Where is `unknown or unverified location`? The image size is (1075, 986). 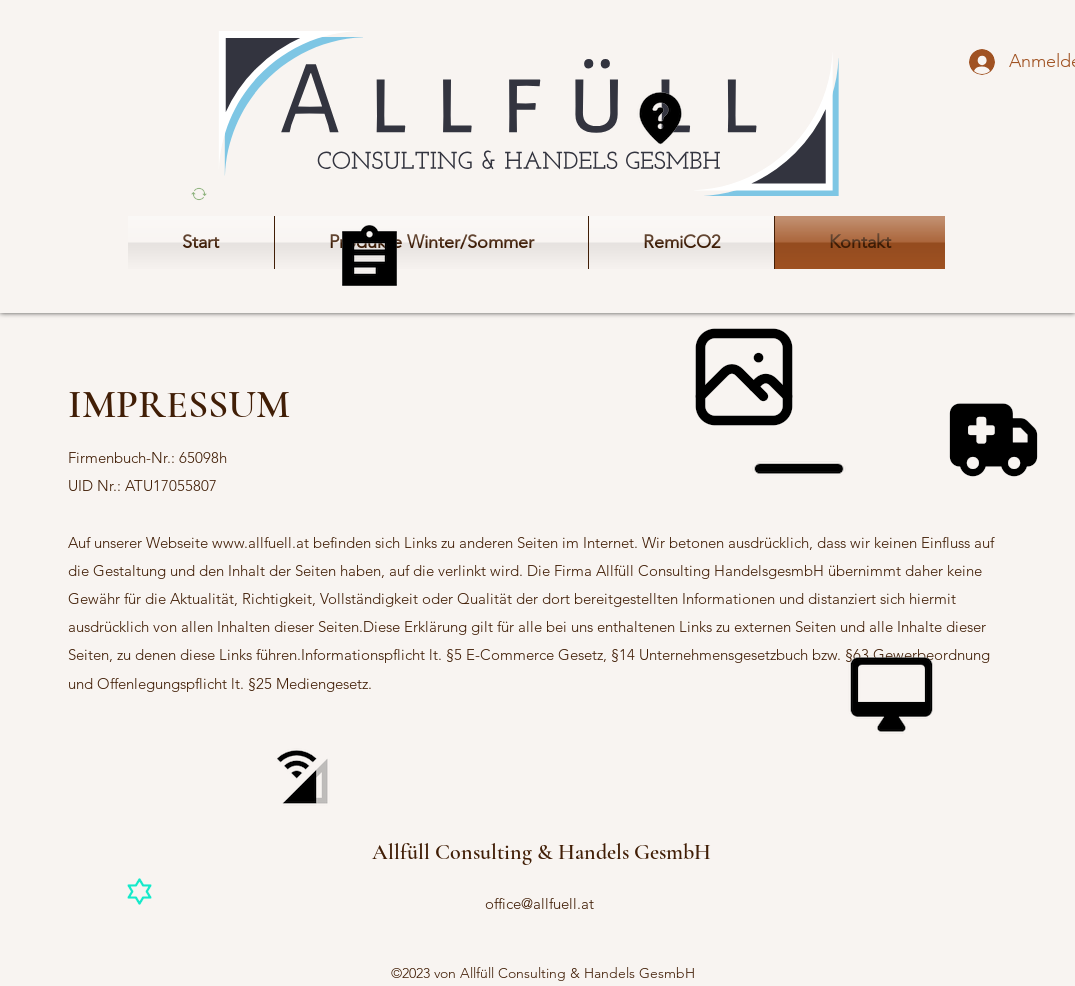 unknown or unverified location is located at coordinates (660, 118).